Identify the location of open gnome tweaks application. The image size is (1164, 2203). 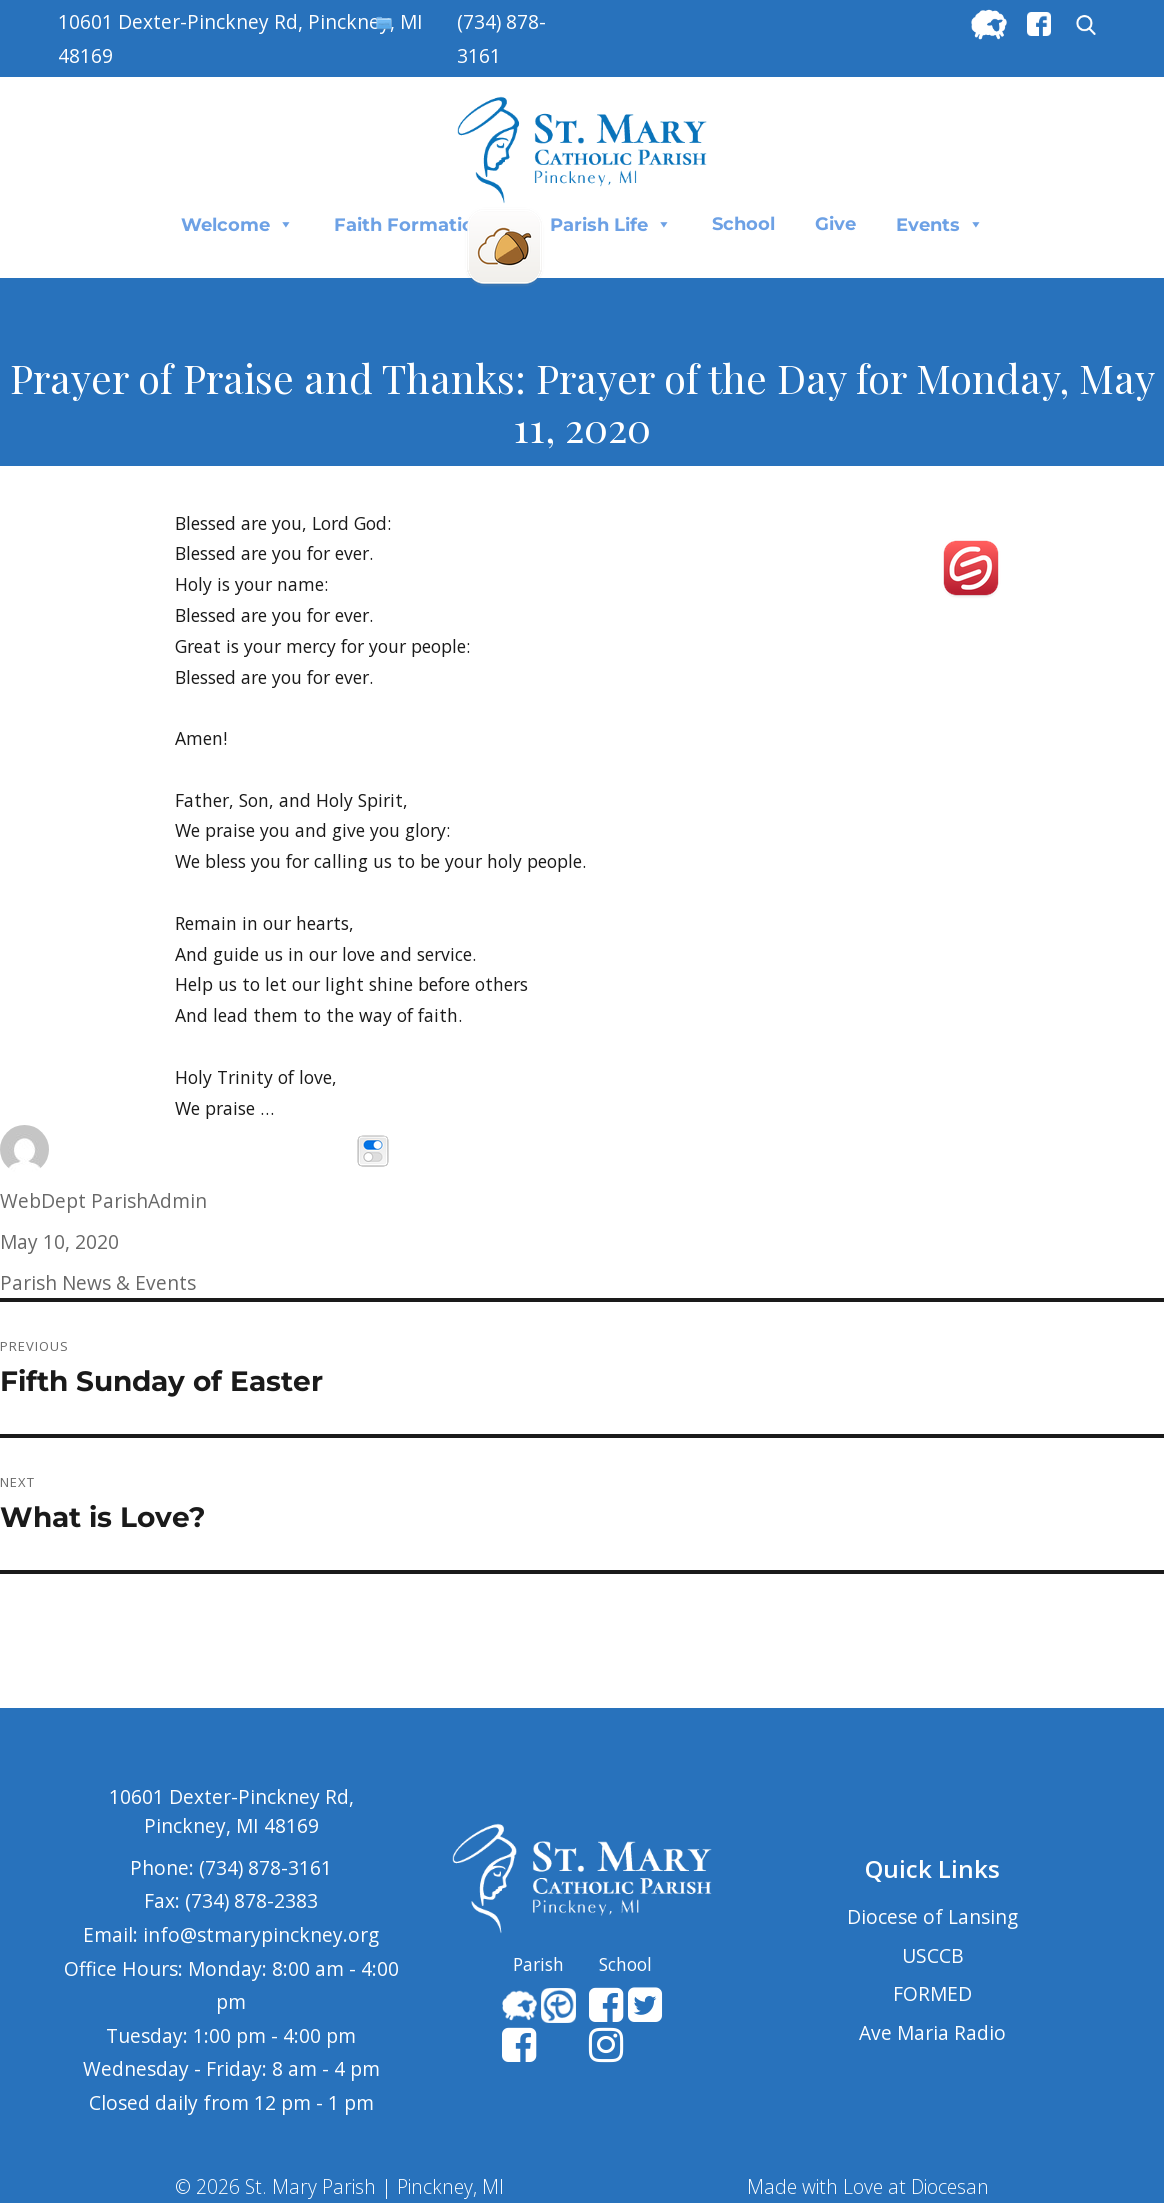
(373, 1151).